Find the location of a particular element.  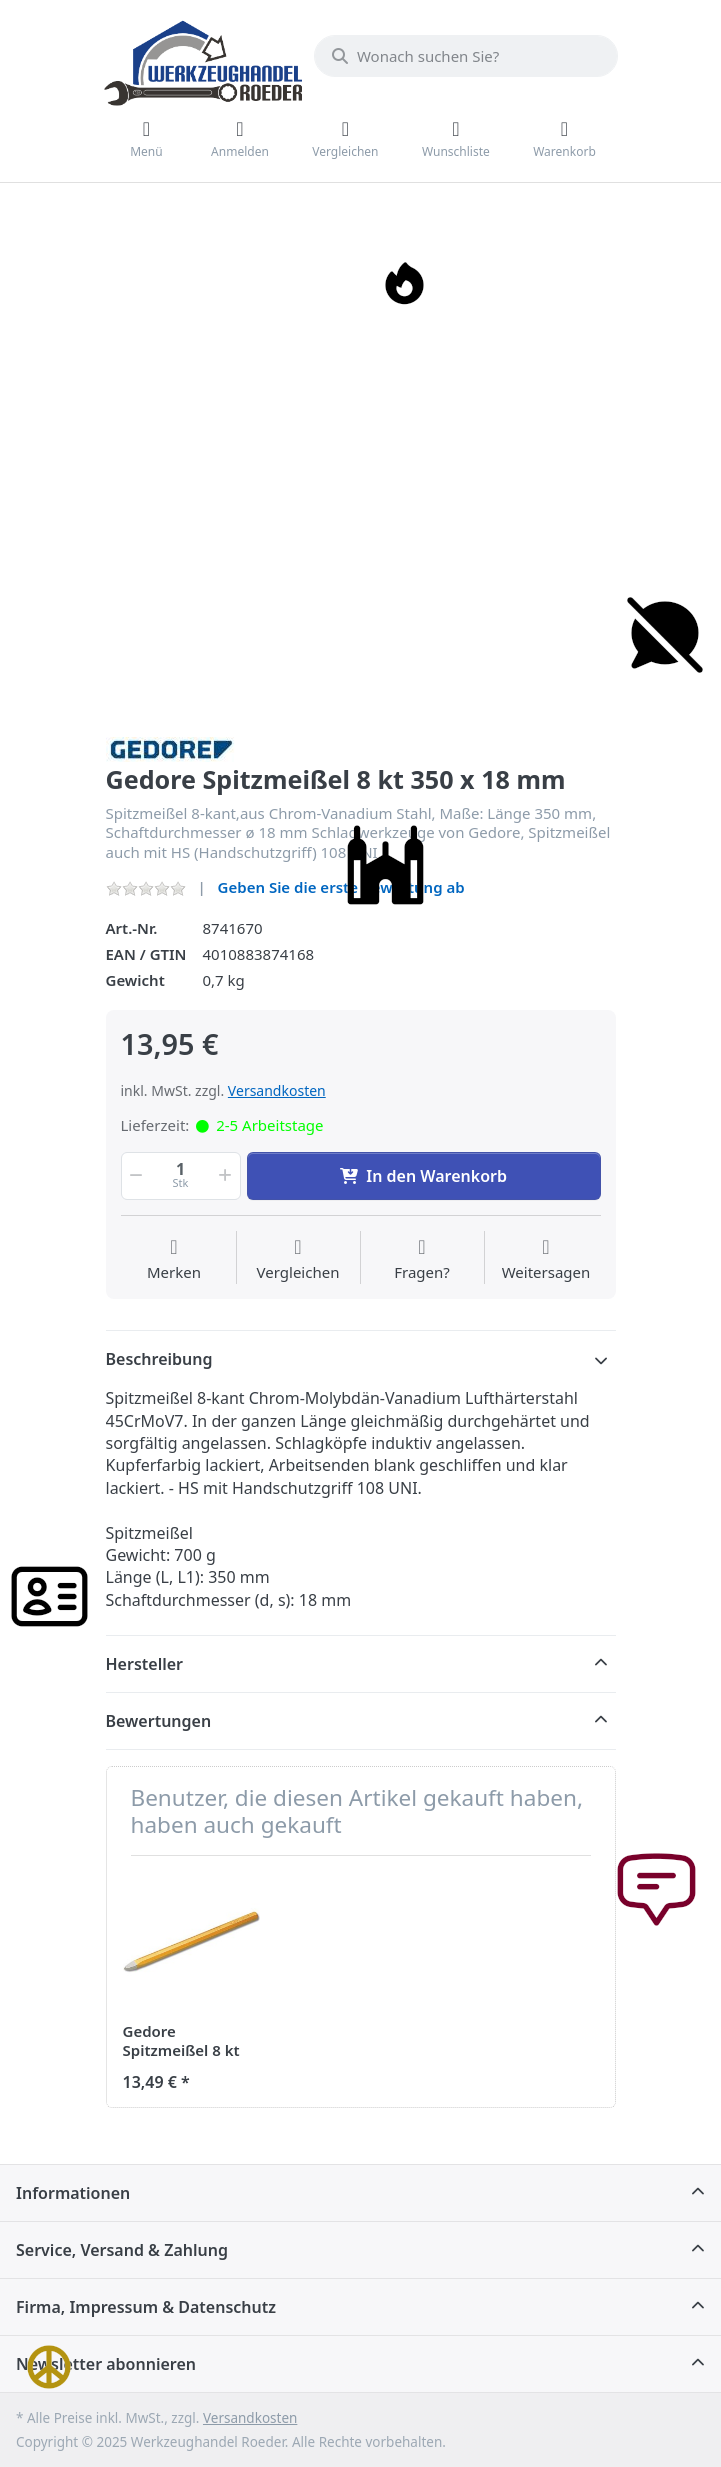

indicates a peaceful or non-violent state is located at coordinates (49, 2367).